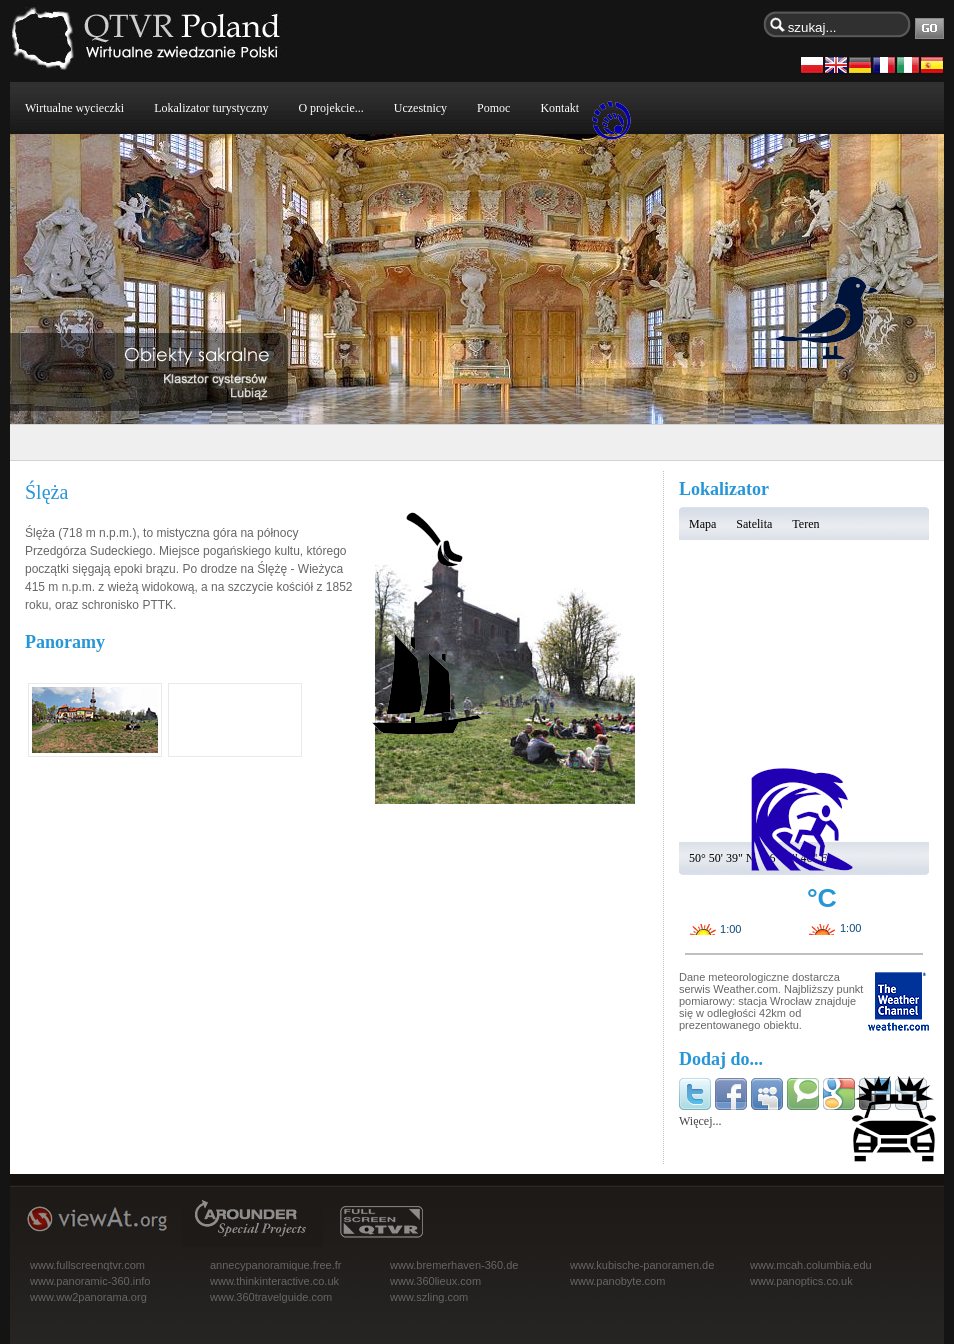 Image resolution: width=954 pixels, height=1344 pixels. What do you see at coordinates (826, 318) in the screenshot?
I see `indicates a beach or coastal location` at bounding box center [826, 318].